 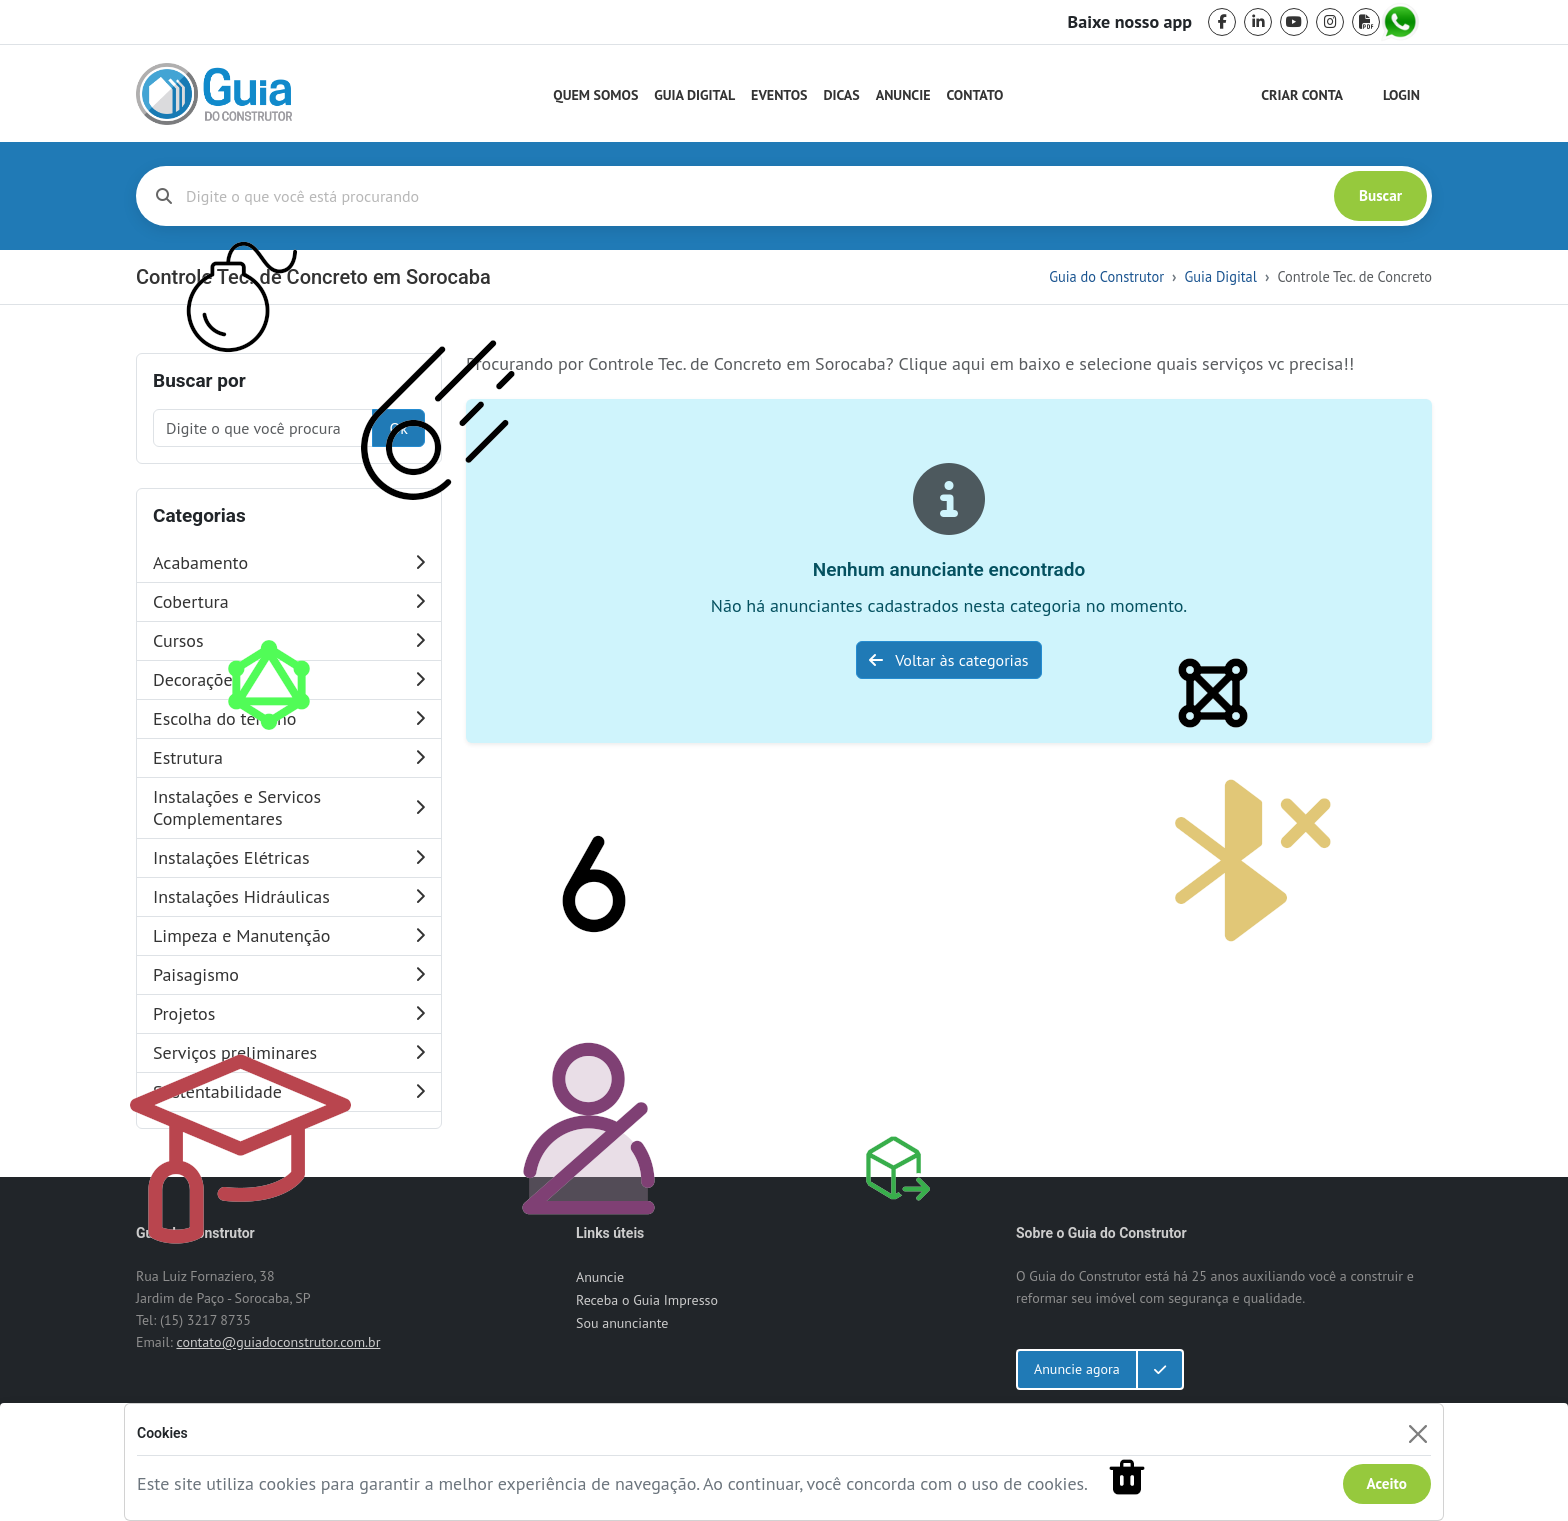 I want to click on delete selected item, so click(x=1127, y=1477).